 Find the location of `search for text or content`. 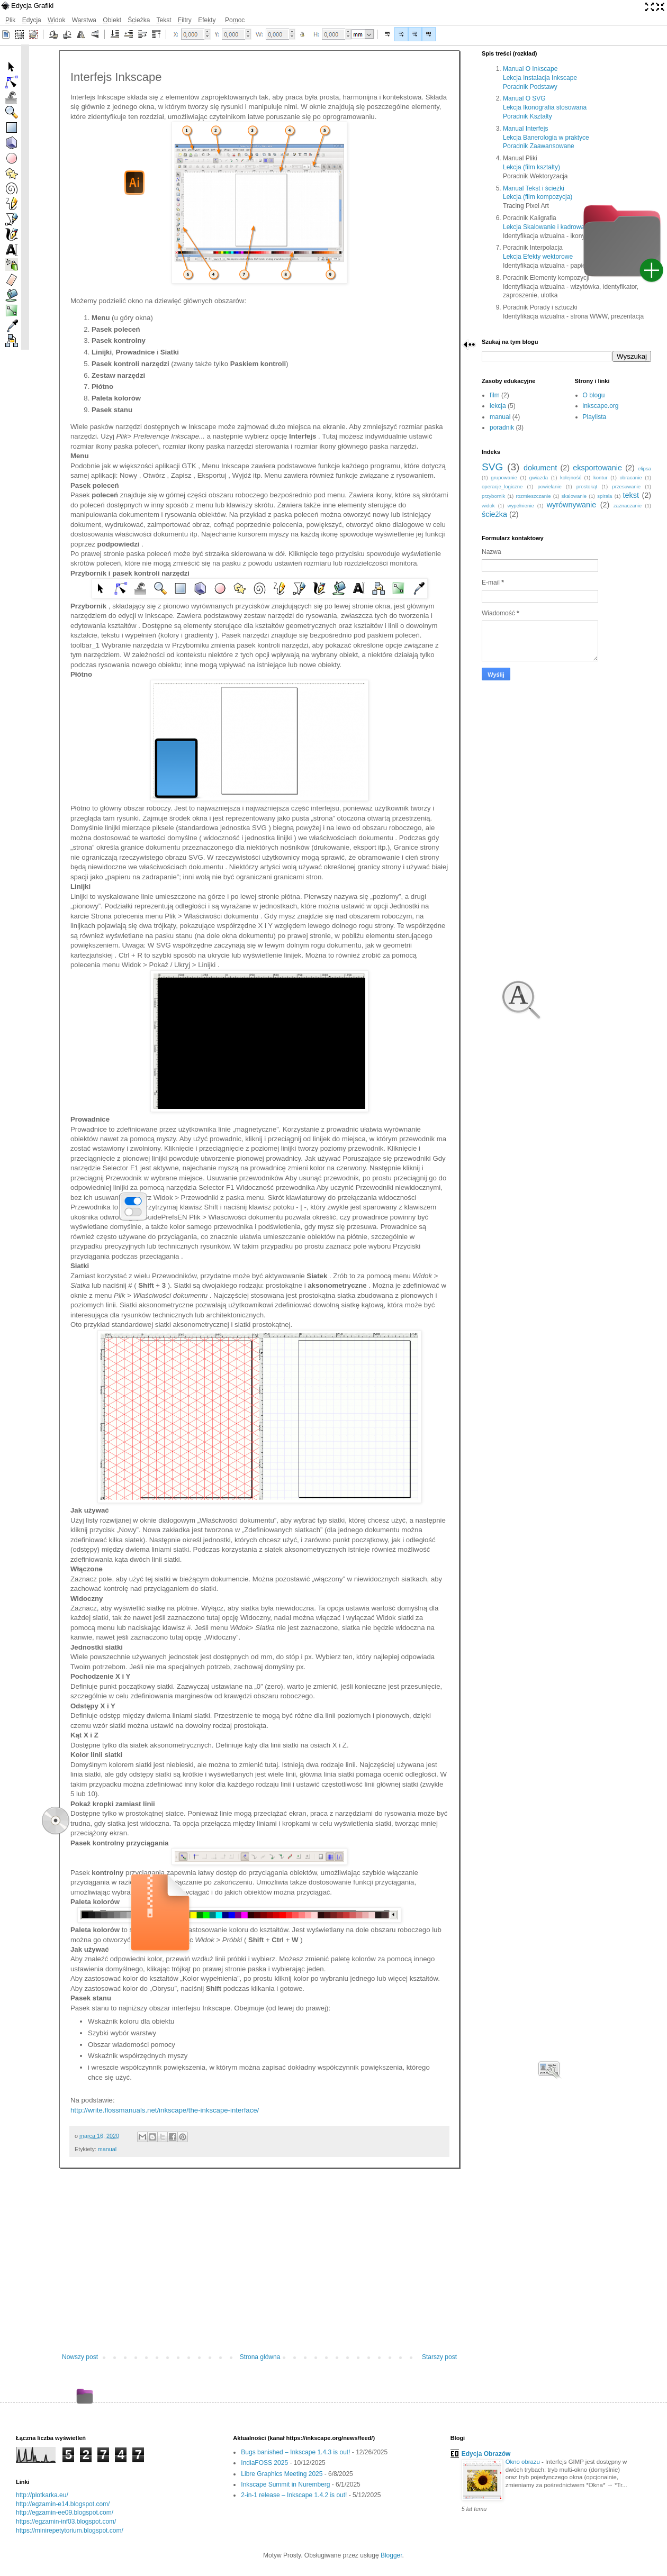

search for text or content is located at coordinates (521, 999).